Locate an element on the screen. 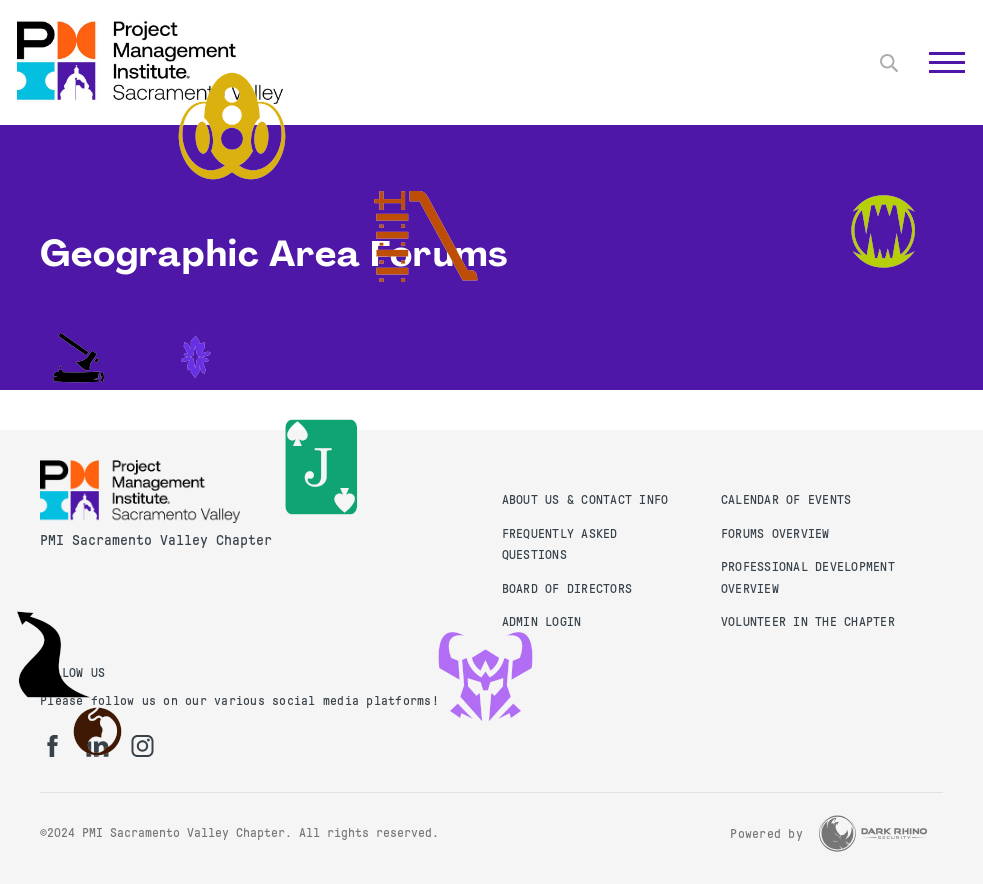  indicates vampire or monster character class is located at coordinates (882, 231).